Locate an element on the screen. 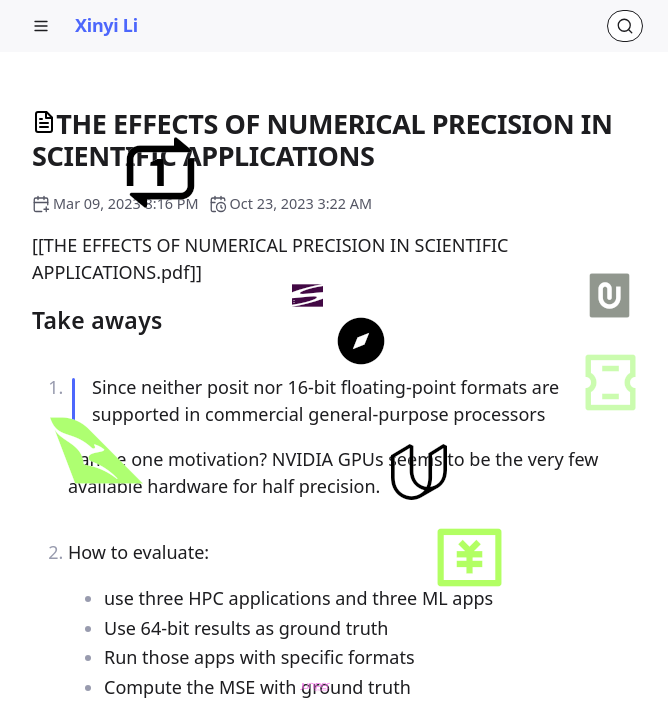 This screenshot has width=668, height=720. access Chinese yuan payment options is located at coordinates (469, 557).